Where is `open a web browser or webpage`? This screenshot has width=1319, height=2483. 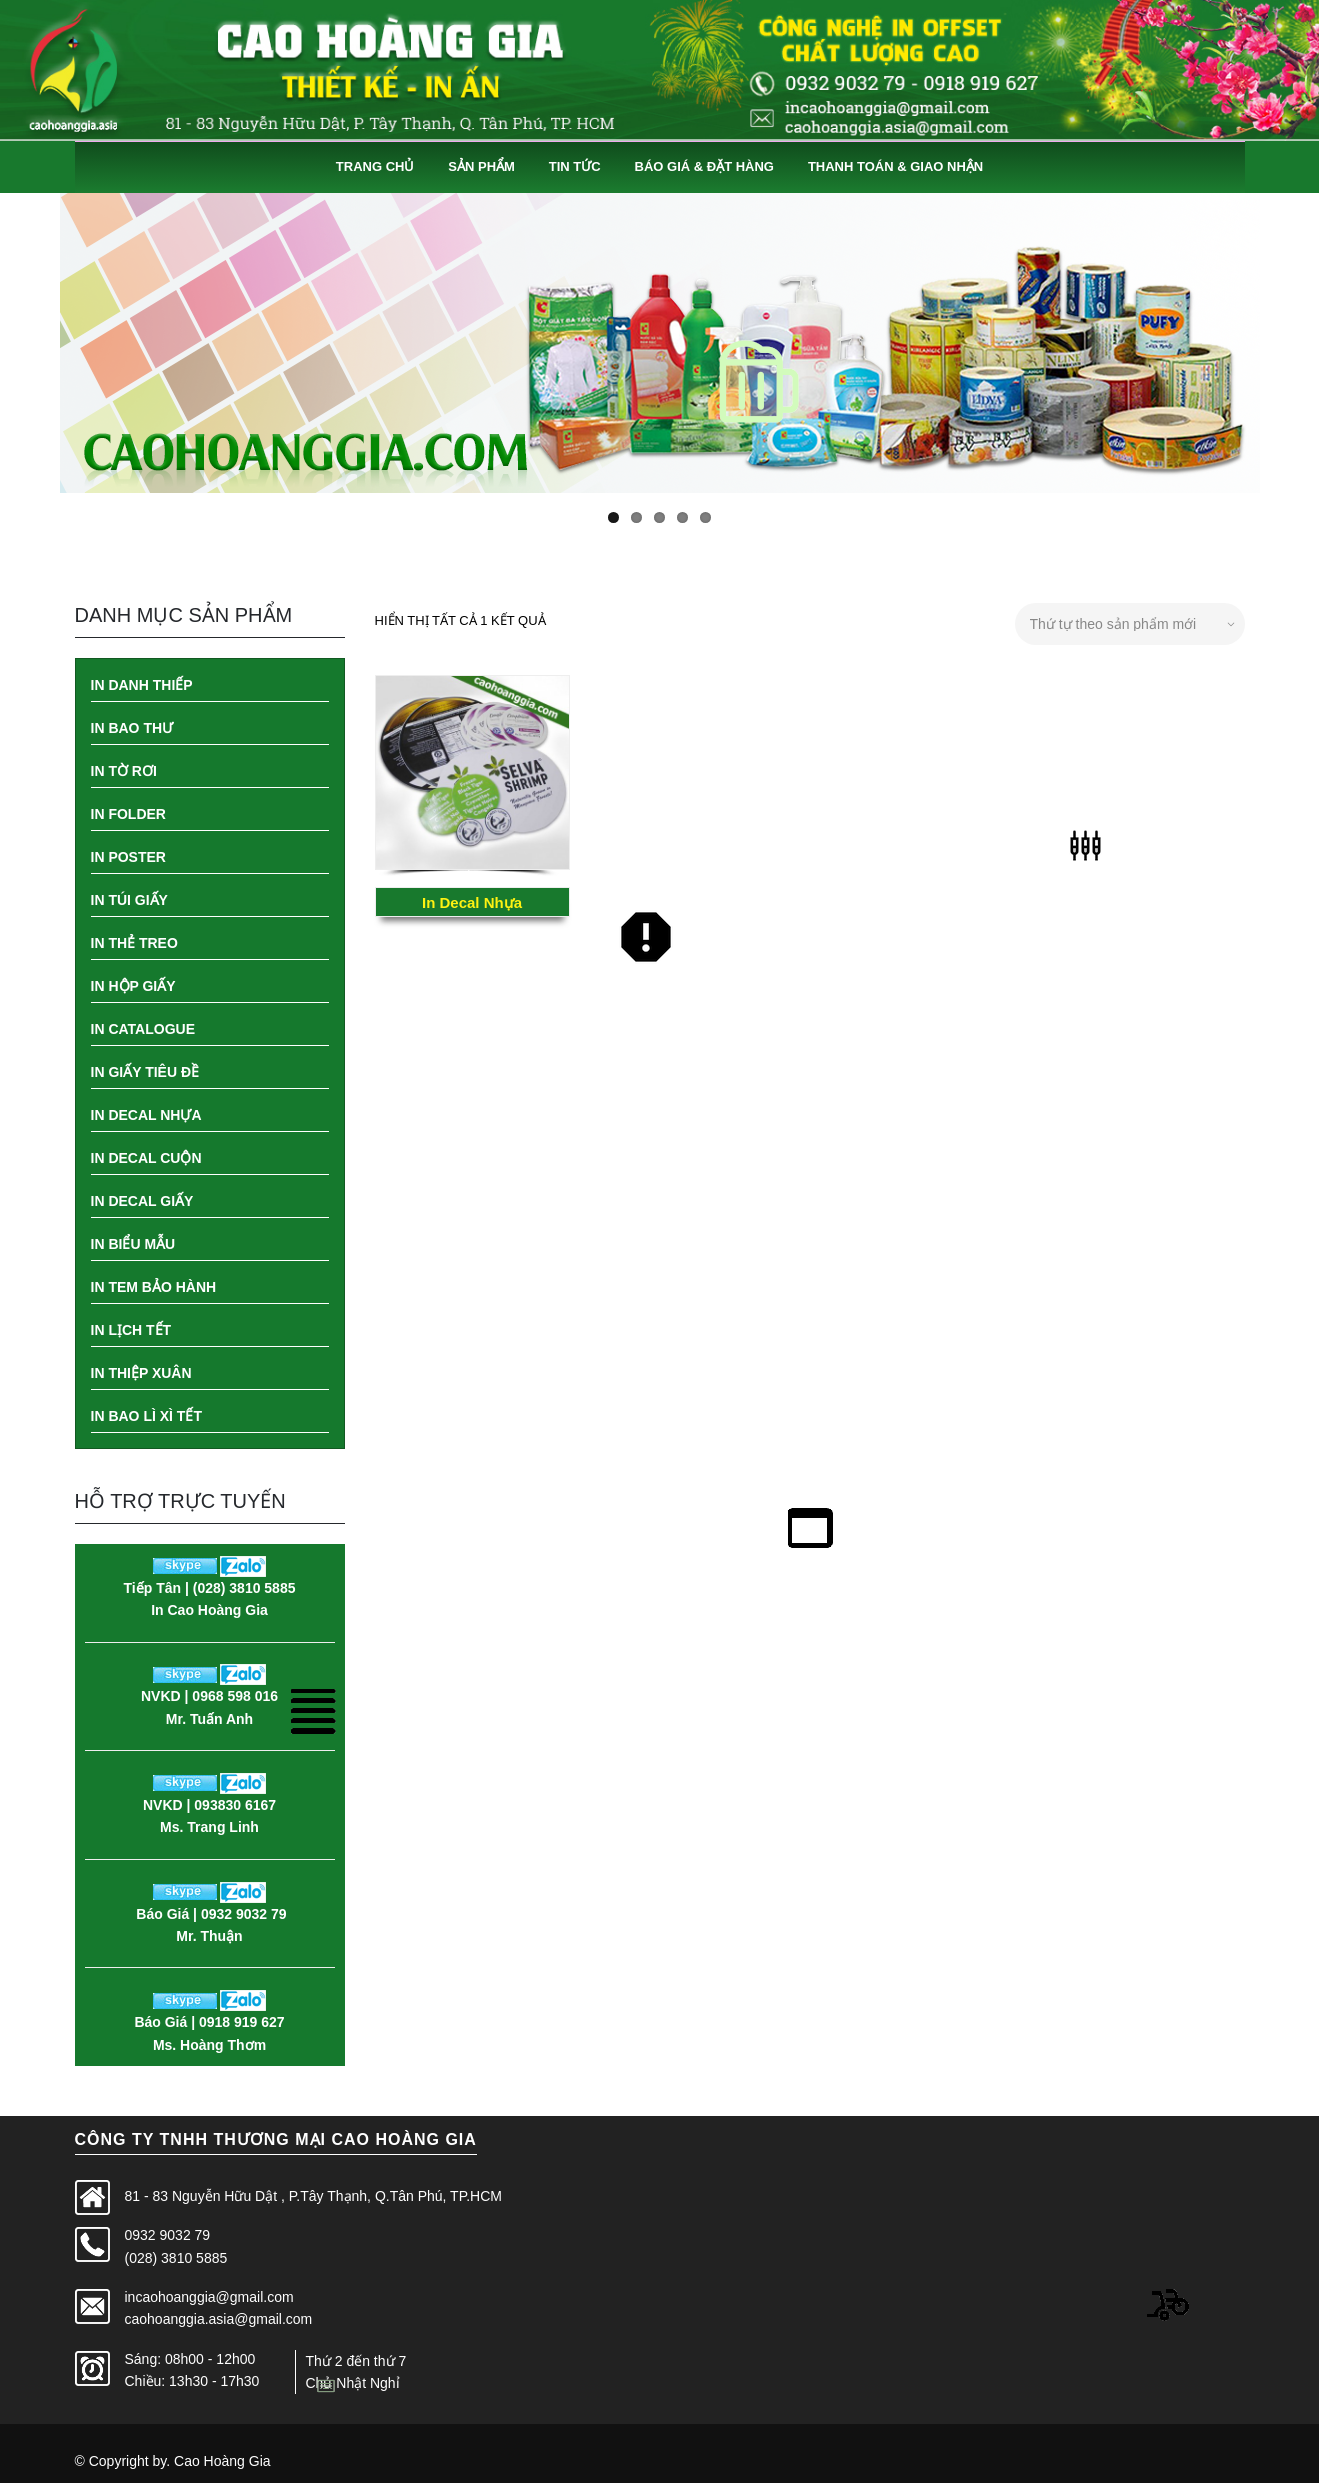 open a web browser or webpage is located at coordinates (810, 1528).